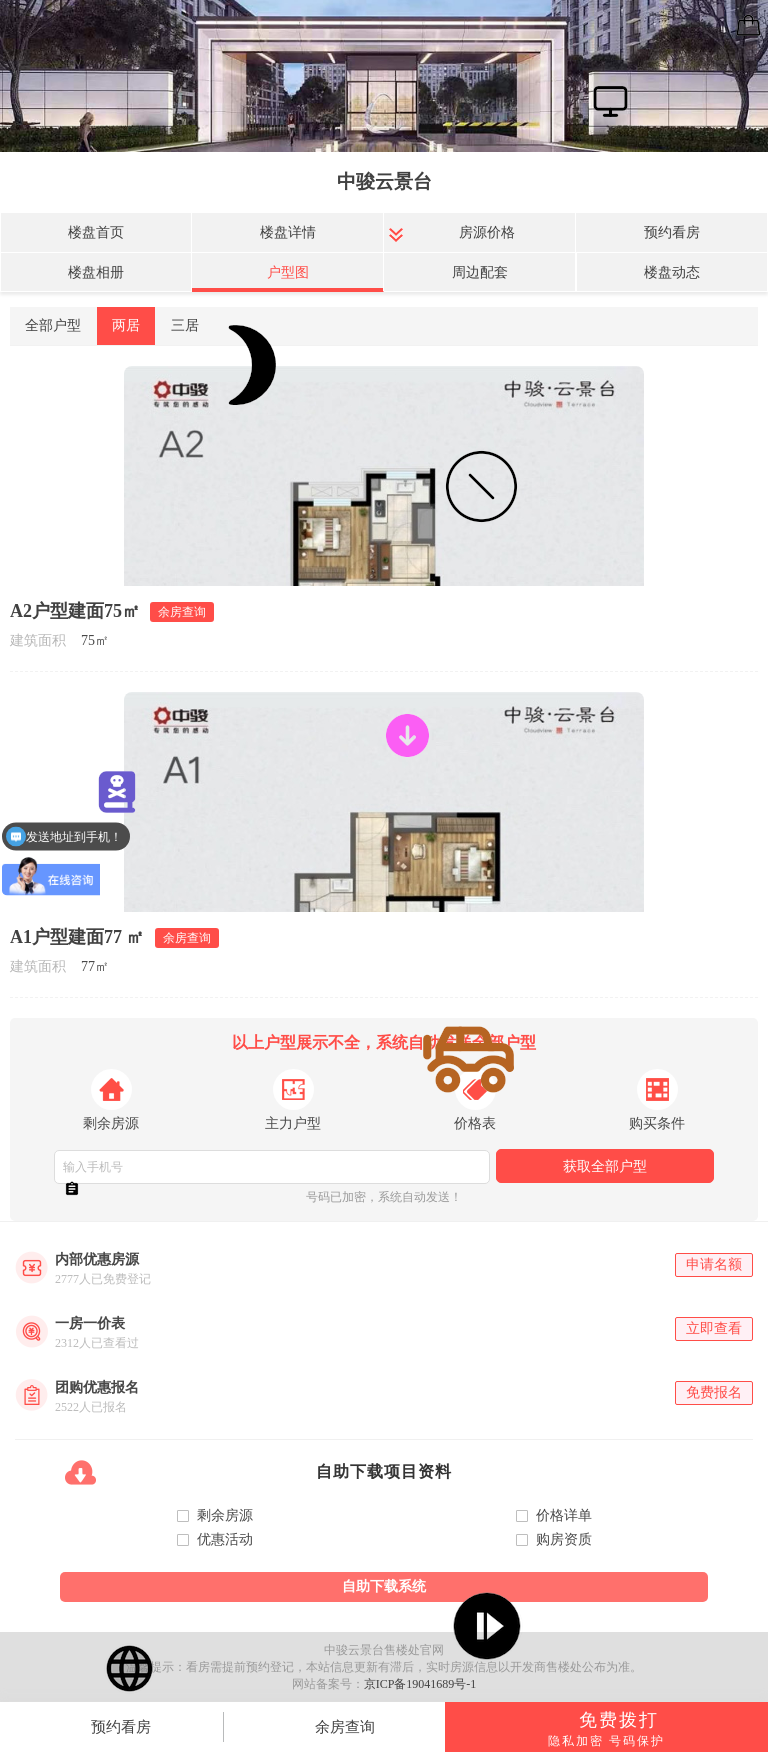 This screenshot has width=768, height=1752. Describe the element at coordinates (72, 1189) in the screenshot. I see `view assignments or tasks` at that location.